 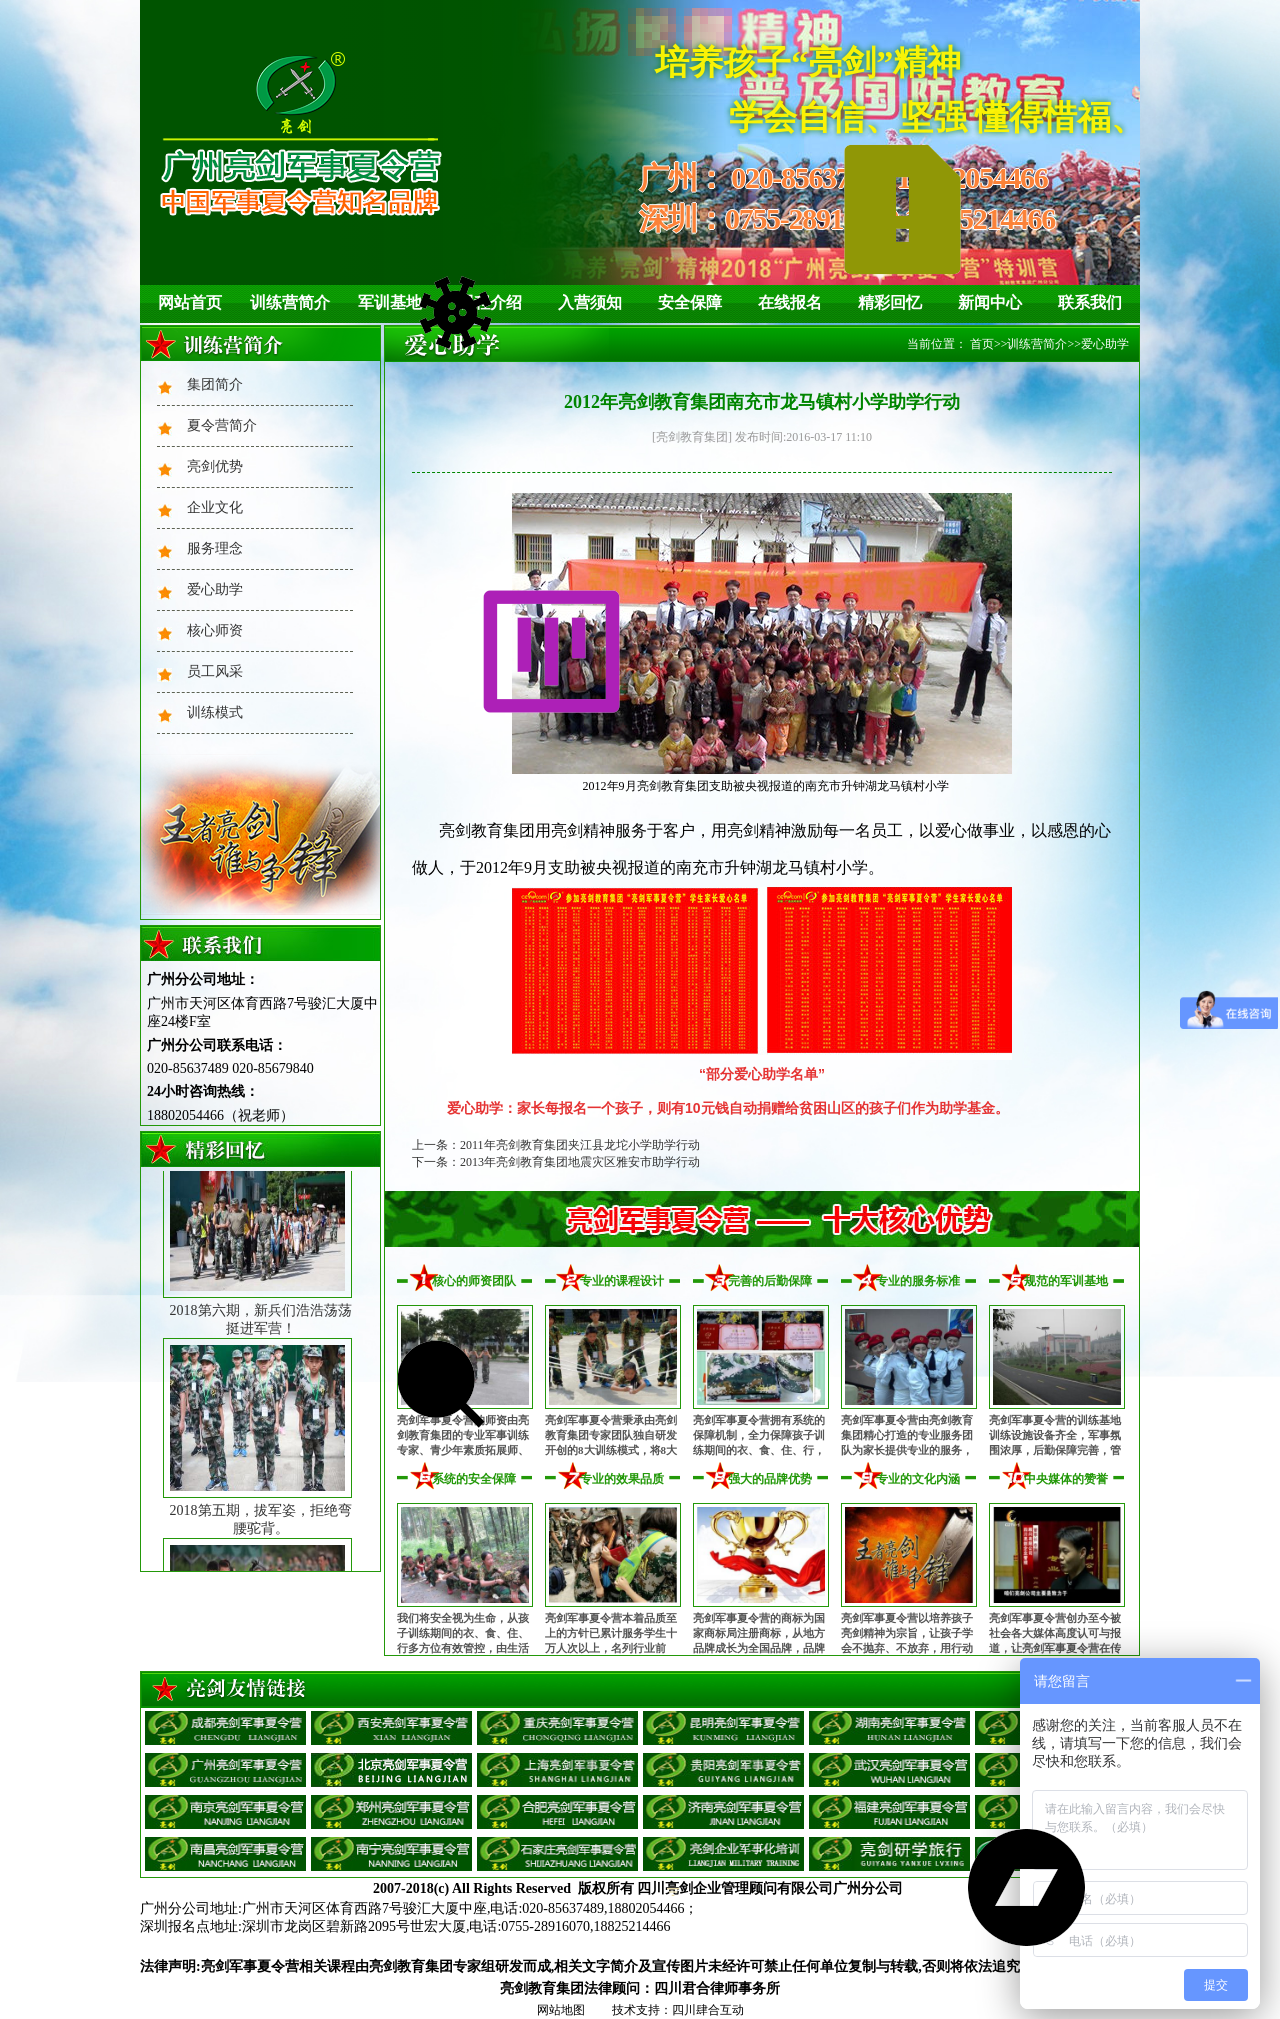 What do you see at coordinates (440, 1383) in the screenshot?
I see `search for content or items` at bounding box center [440, 1383].